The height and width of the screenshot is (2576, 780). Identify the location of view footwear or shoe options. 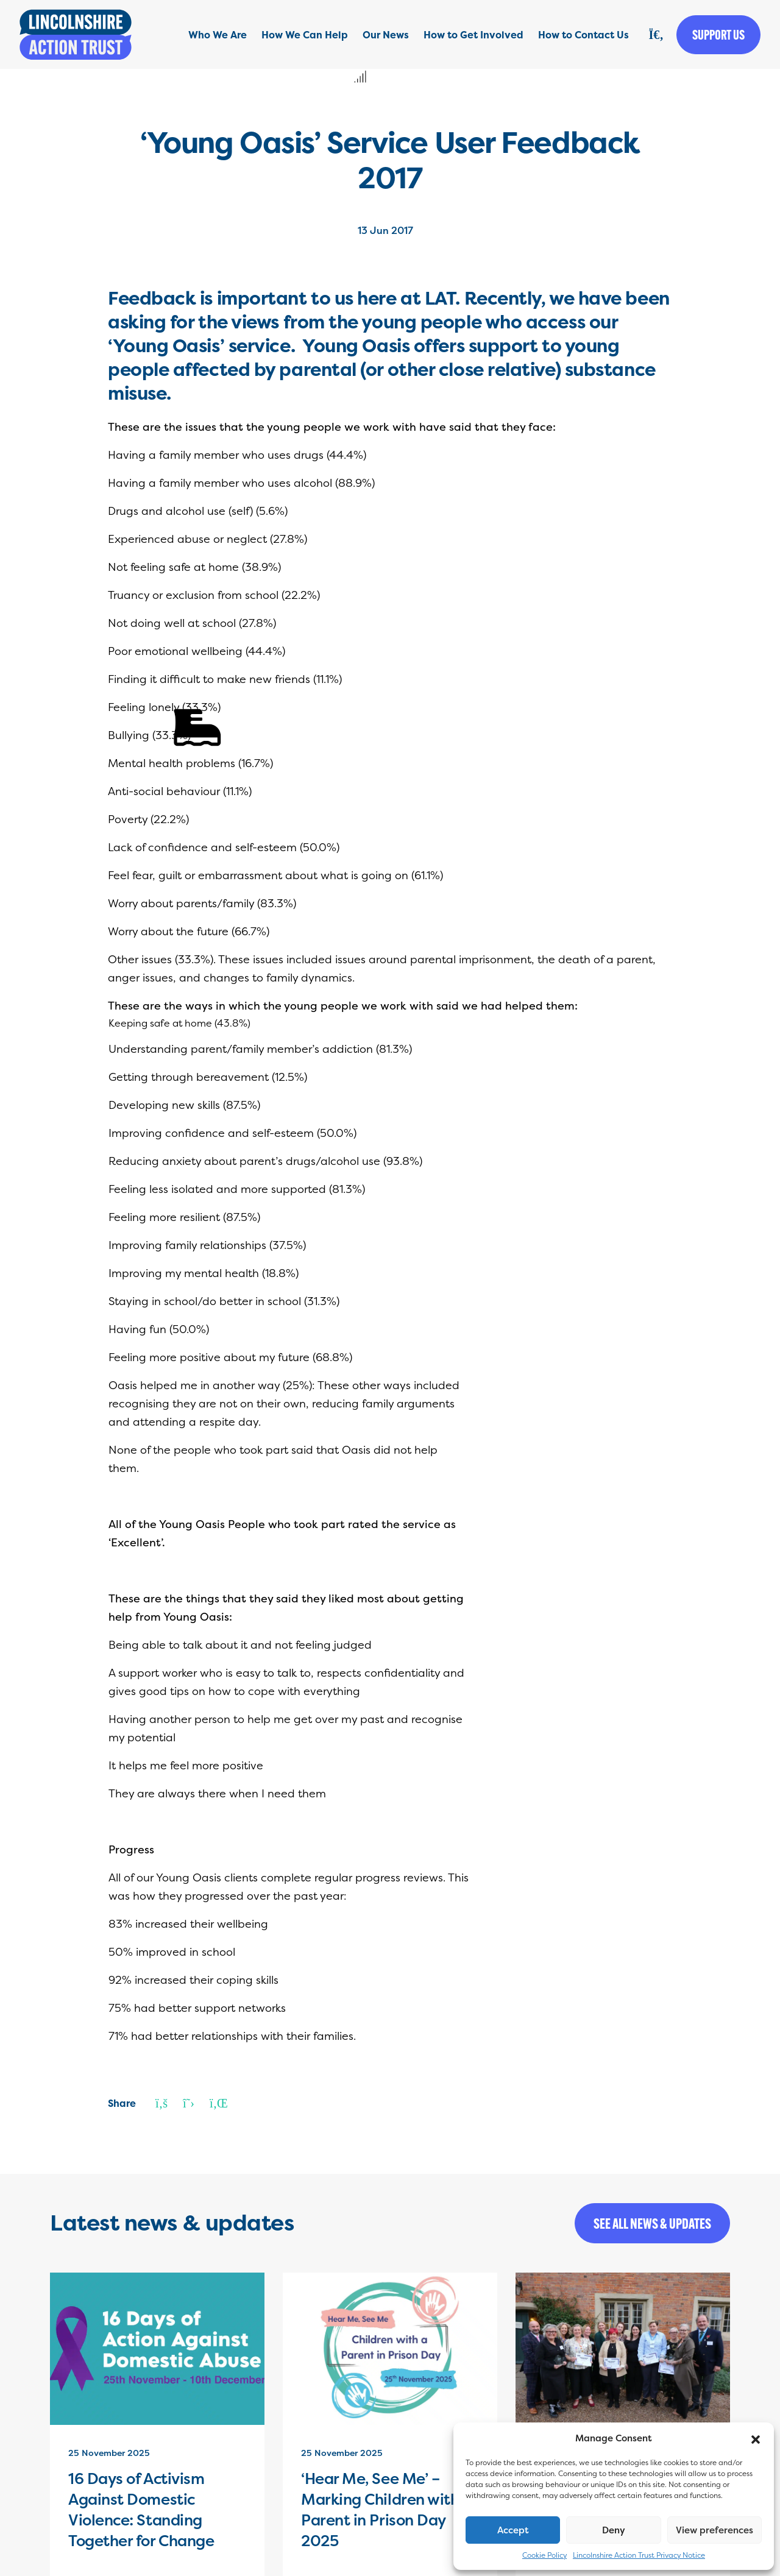
(196, 727).